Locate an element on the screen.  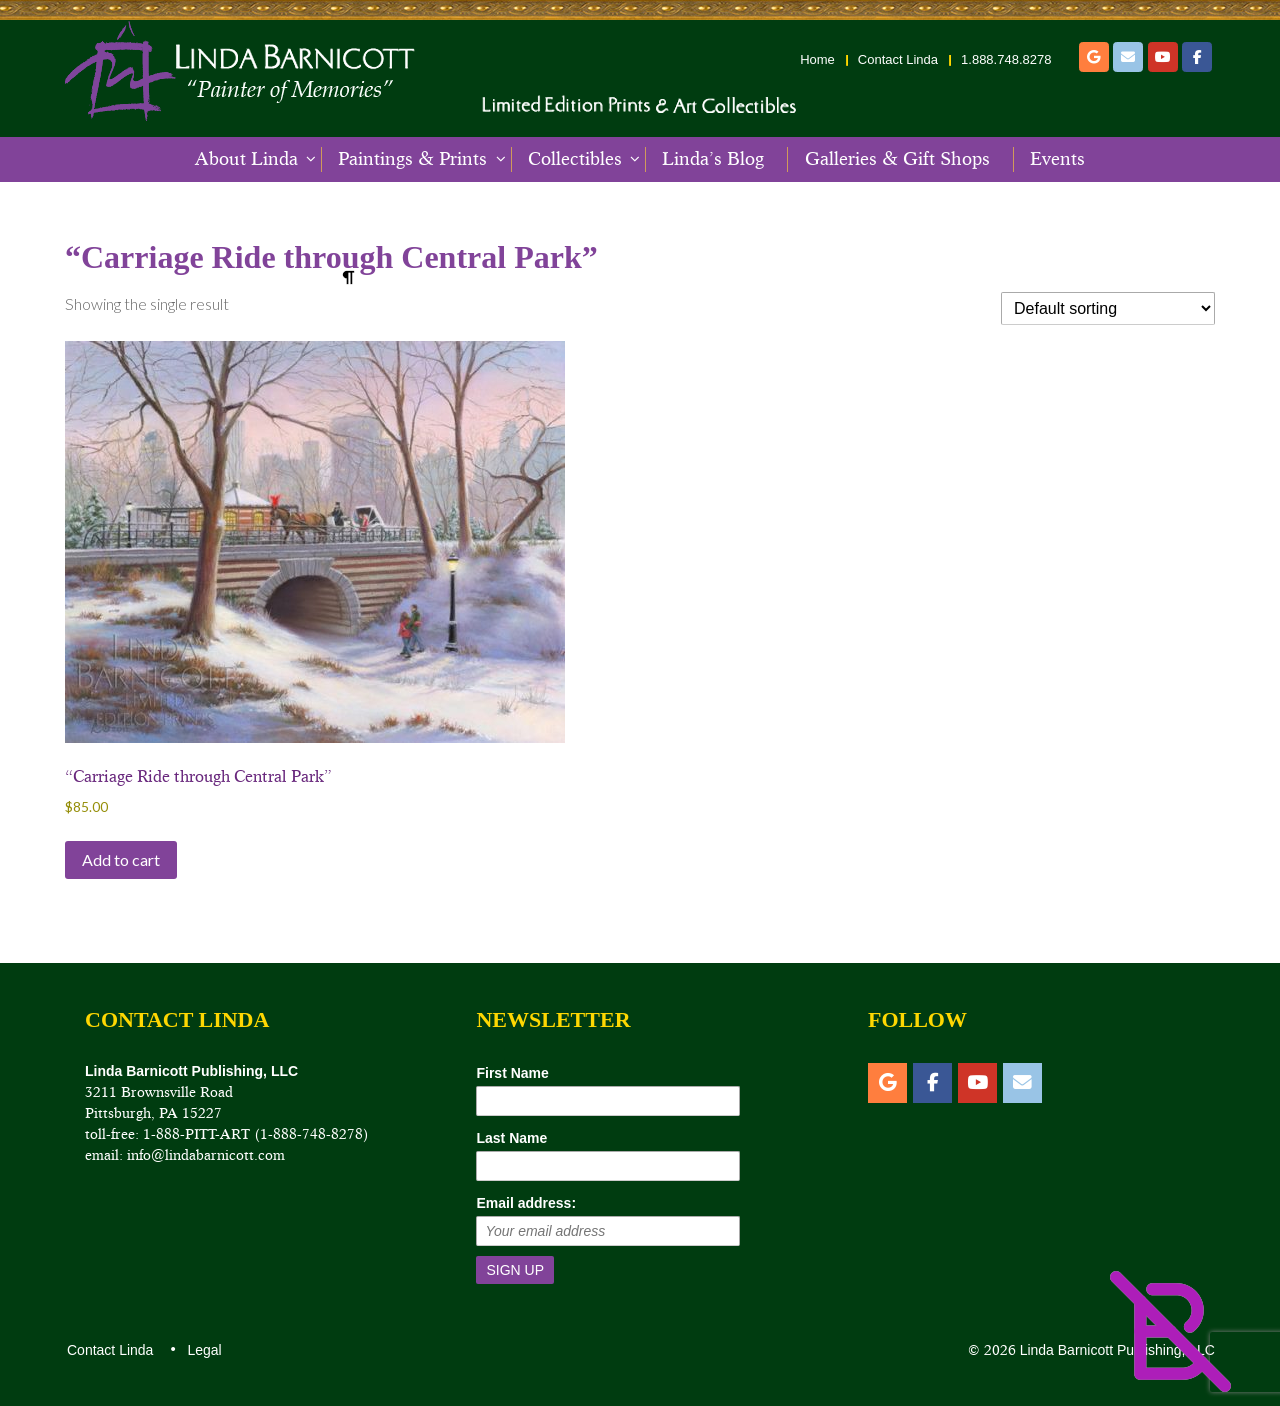
disable bold text formatting is located at coordinates (1170, 1331).